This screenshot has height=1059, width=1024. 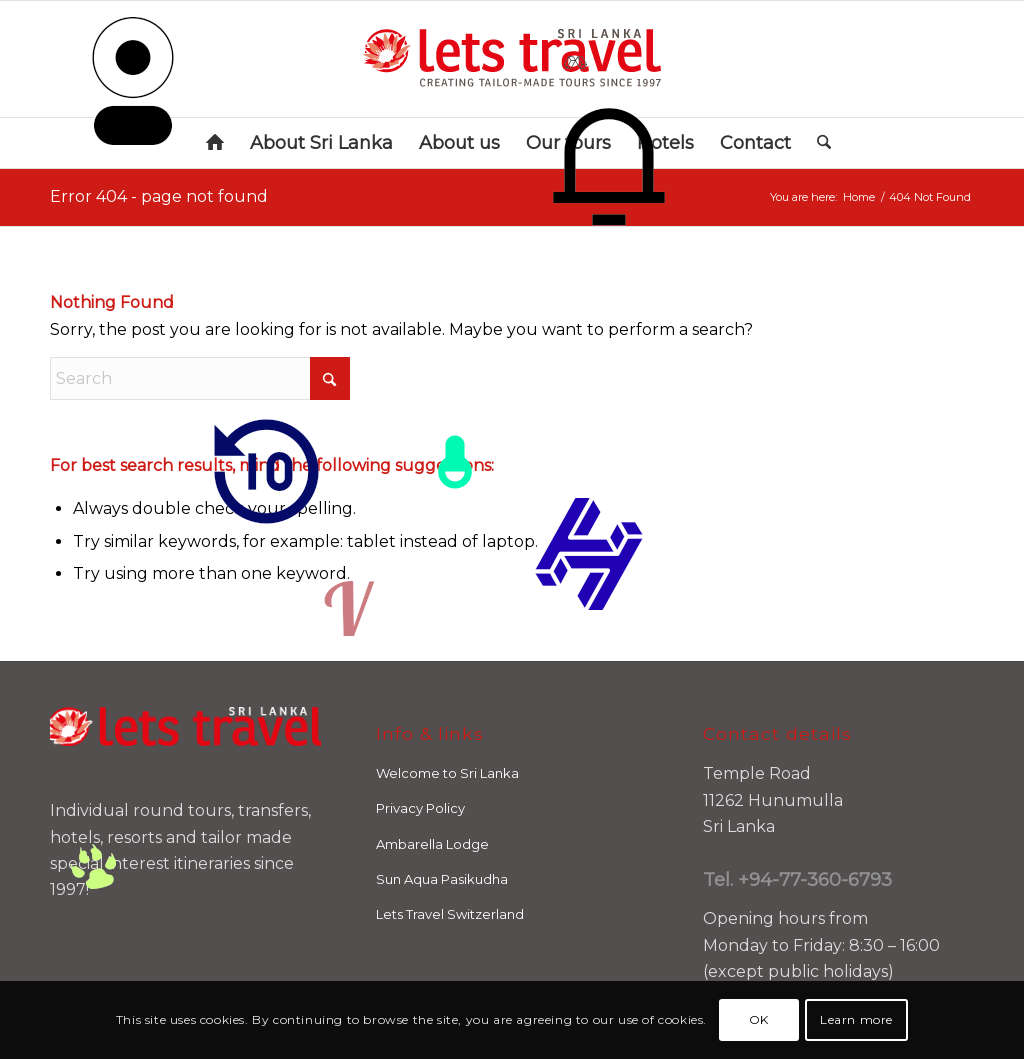 I want to click on skip back 10 seconds in media playback, so click(x=266, y=471).